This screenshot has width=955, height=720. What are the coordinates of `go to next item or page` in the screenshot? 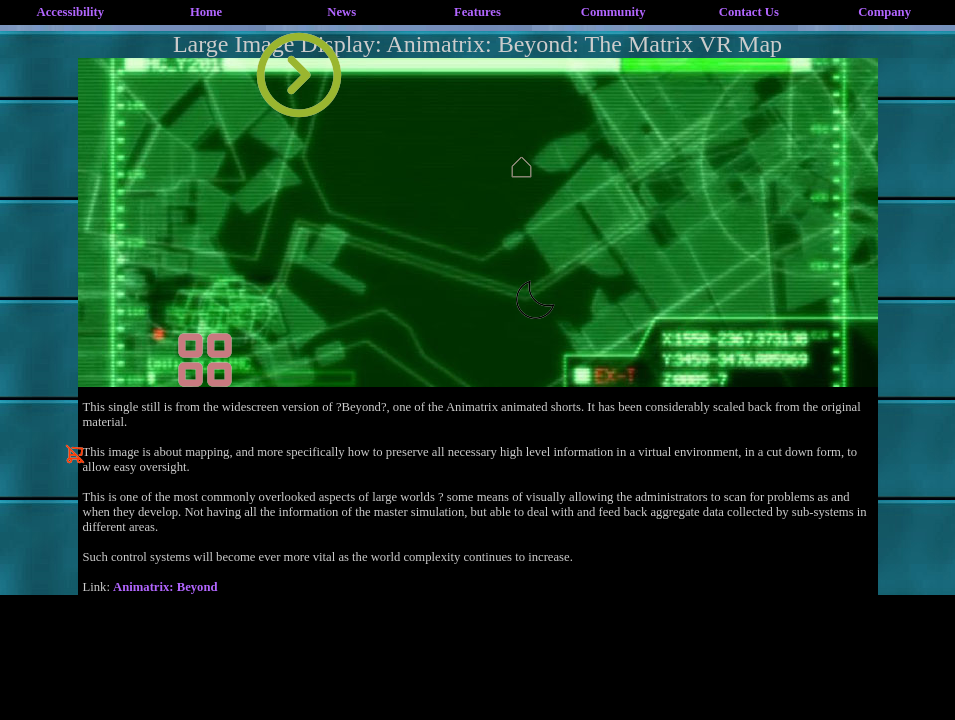 It's located at (299, 75).